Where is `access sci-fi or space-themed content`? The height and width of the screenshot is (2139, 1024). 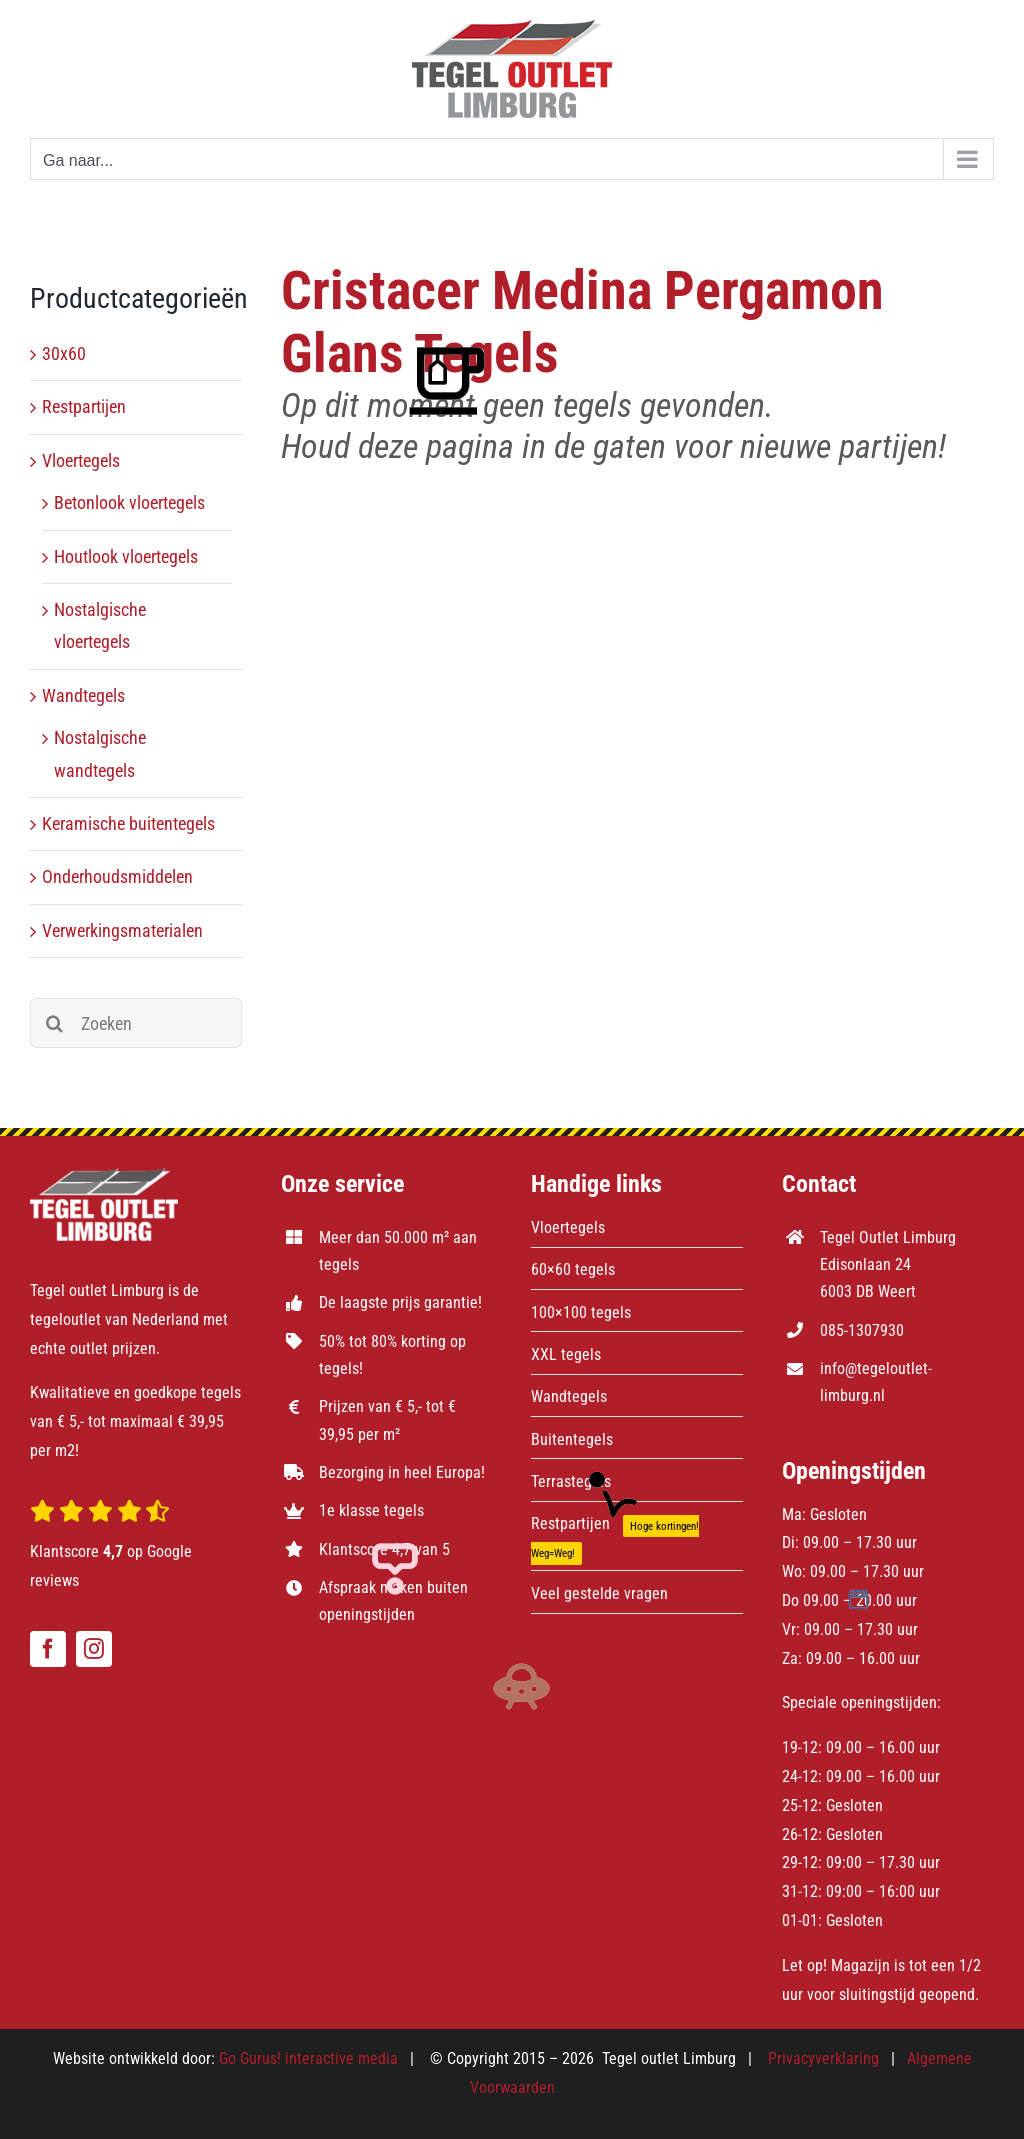 access sci-fi or space-themed content is located at coordinates (521, 1686).